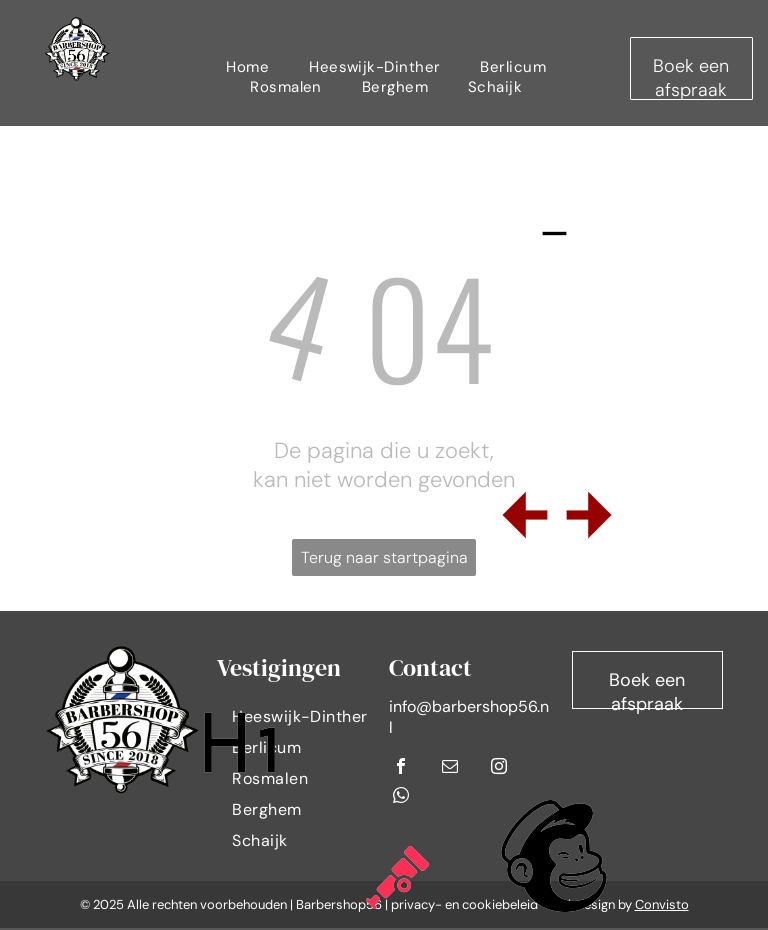 This screenshot has width=768, height=930. What do you see at coordinates (557, 515) in the screenshot?
I see `expand content horizontally` at bounding box center [557, 515].